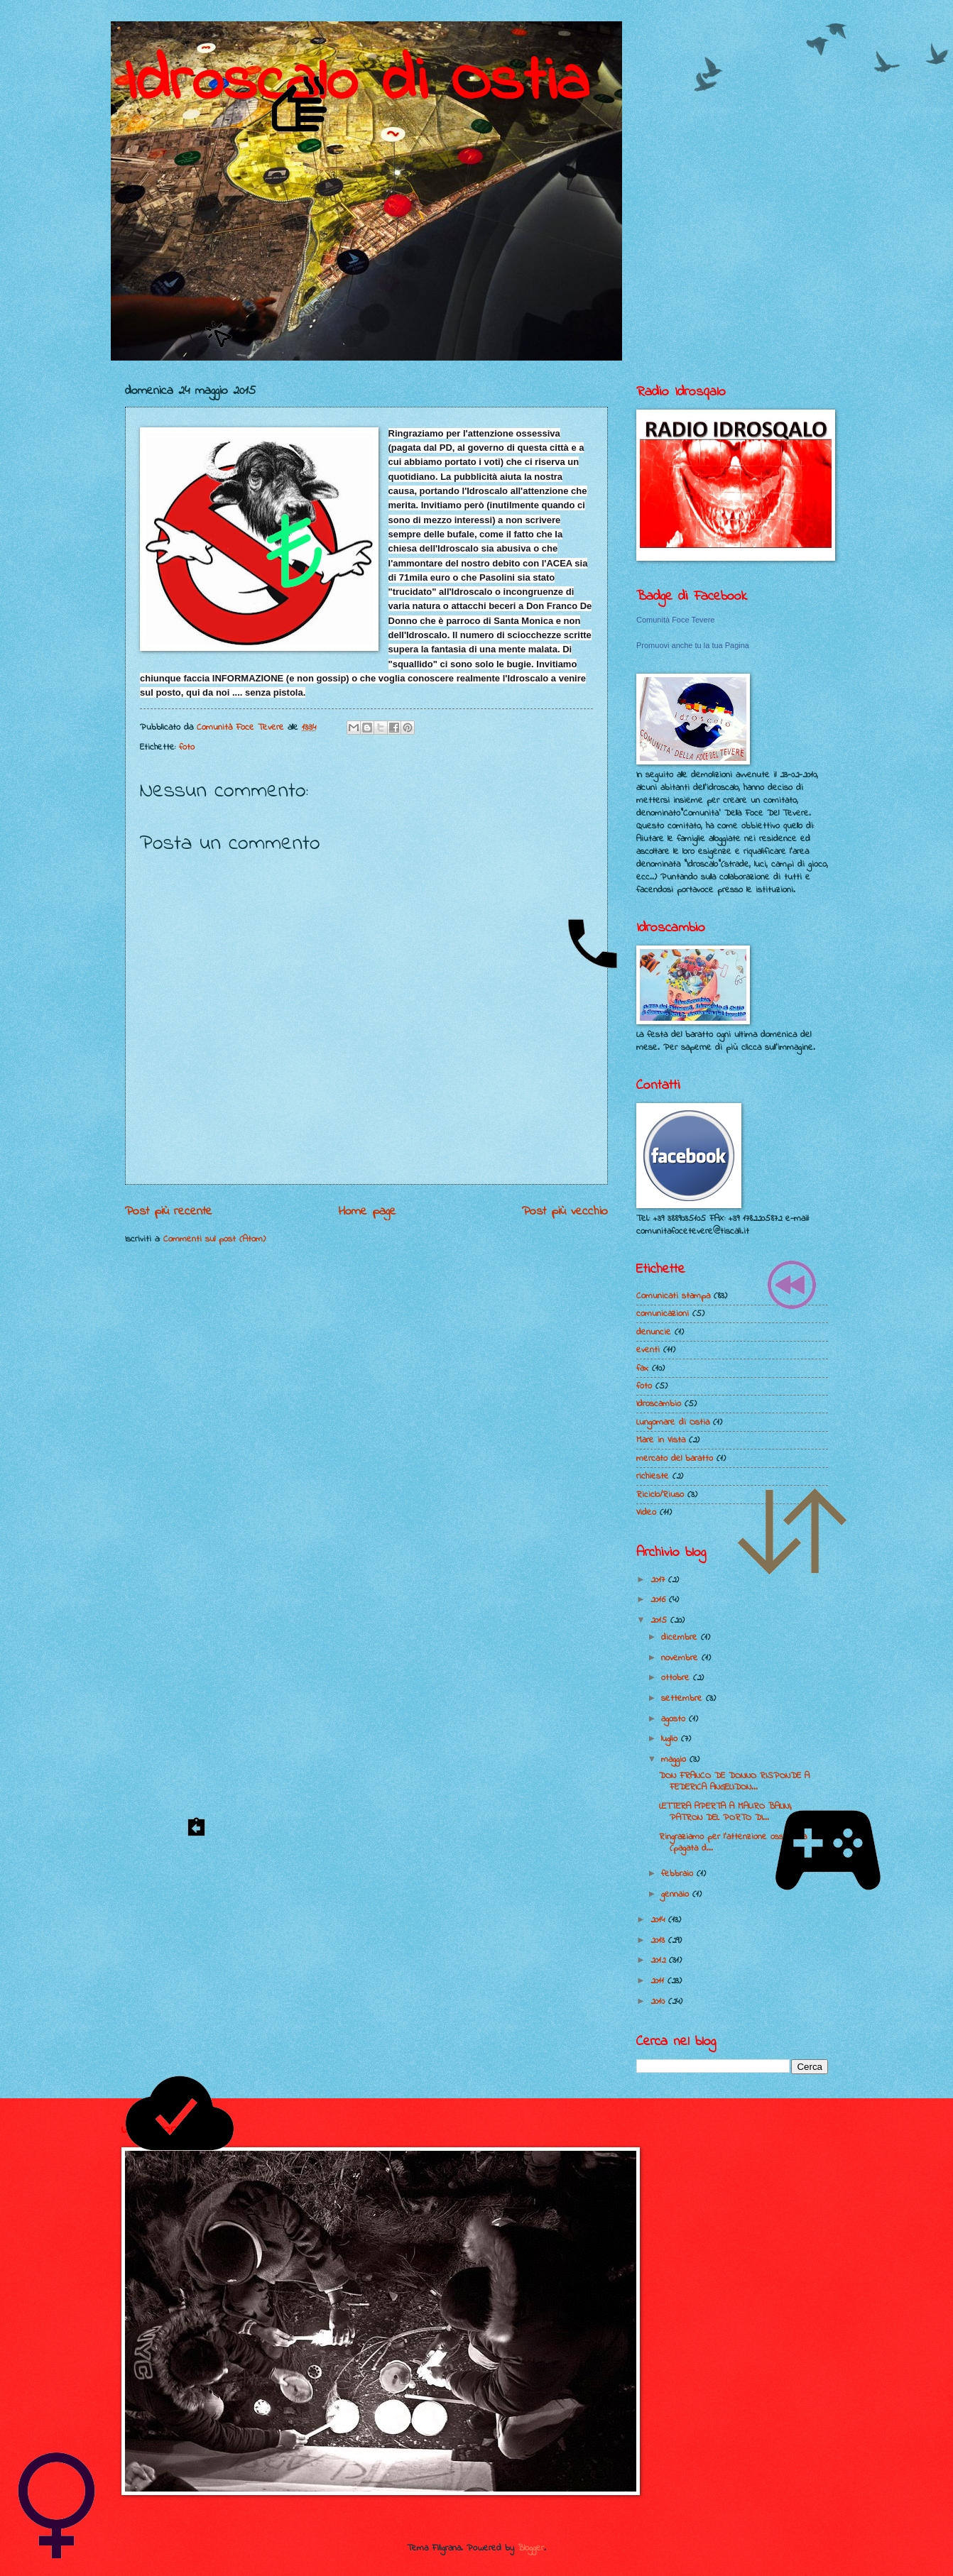 The height and width of the screenshot is (2576, 953). Describe the element at coordinates (219, 334) in the screenshot. I see `click or tap to interact` at that location.